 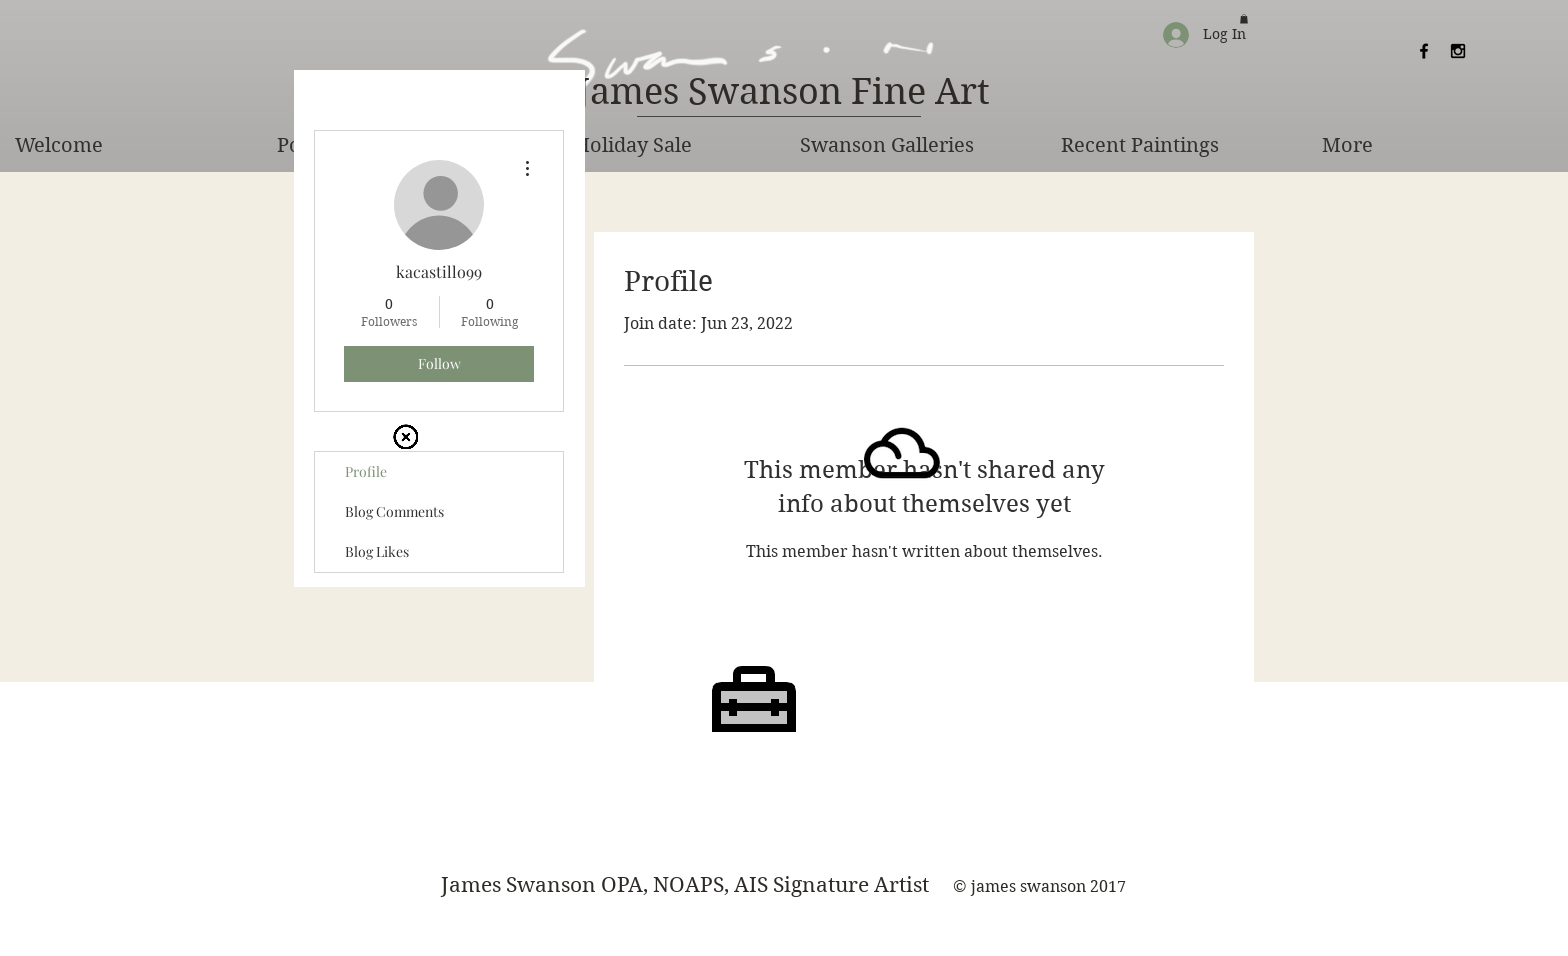 What do you see at coordinates (406, 437) in the screenshot?
I see `dismiss or close a dialog` at bounding box center [406, 437].